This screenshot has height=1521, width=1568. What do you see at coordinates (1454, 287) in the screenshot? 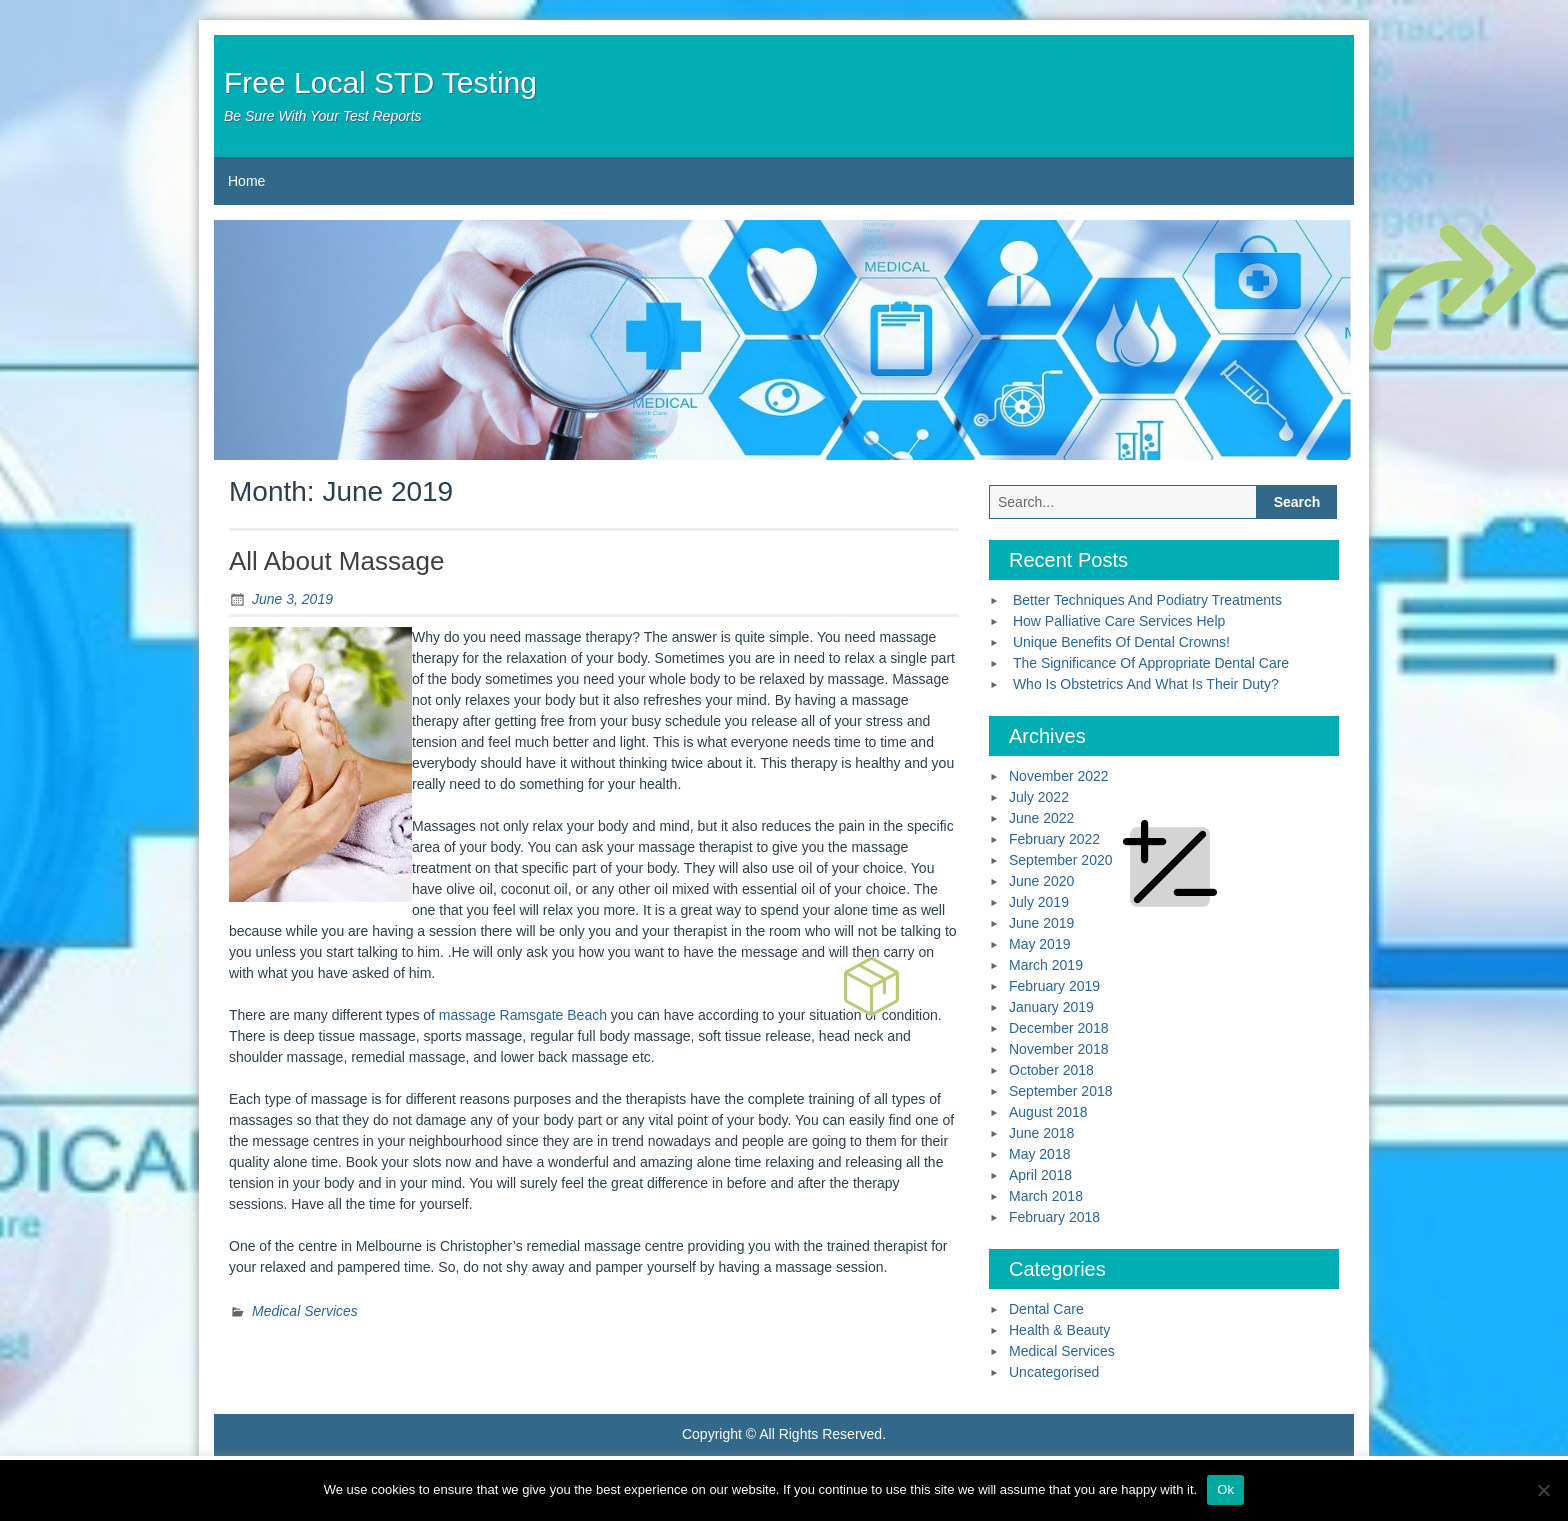
I see `forward message or content to multiple recipients` at bounding box center [1454, 287].